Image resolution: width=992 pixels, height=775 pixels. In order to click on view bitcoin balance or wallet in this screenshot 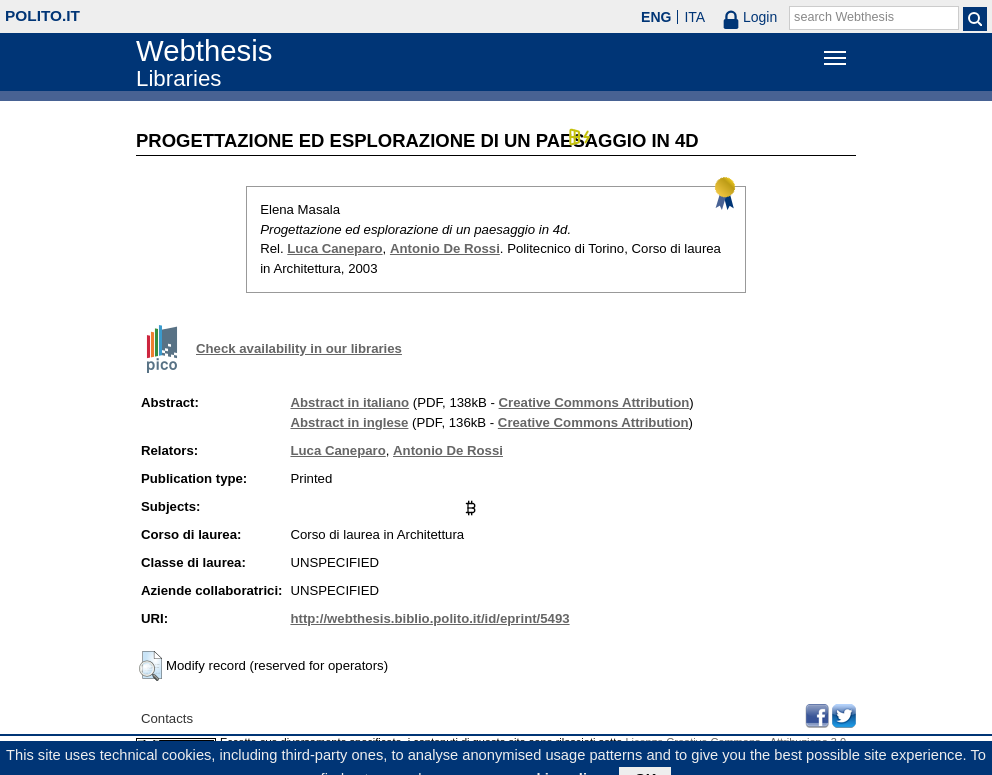, I will do `click(471, 508)`.